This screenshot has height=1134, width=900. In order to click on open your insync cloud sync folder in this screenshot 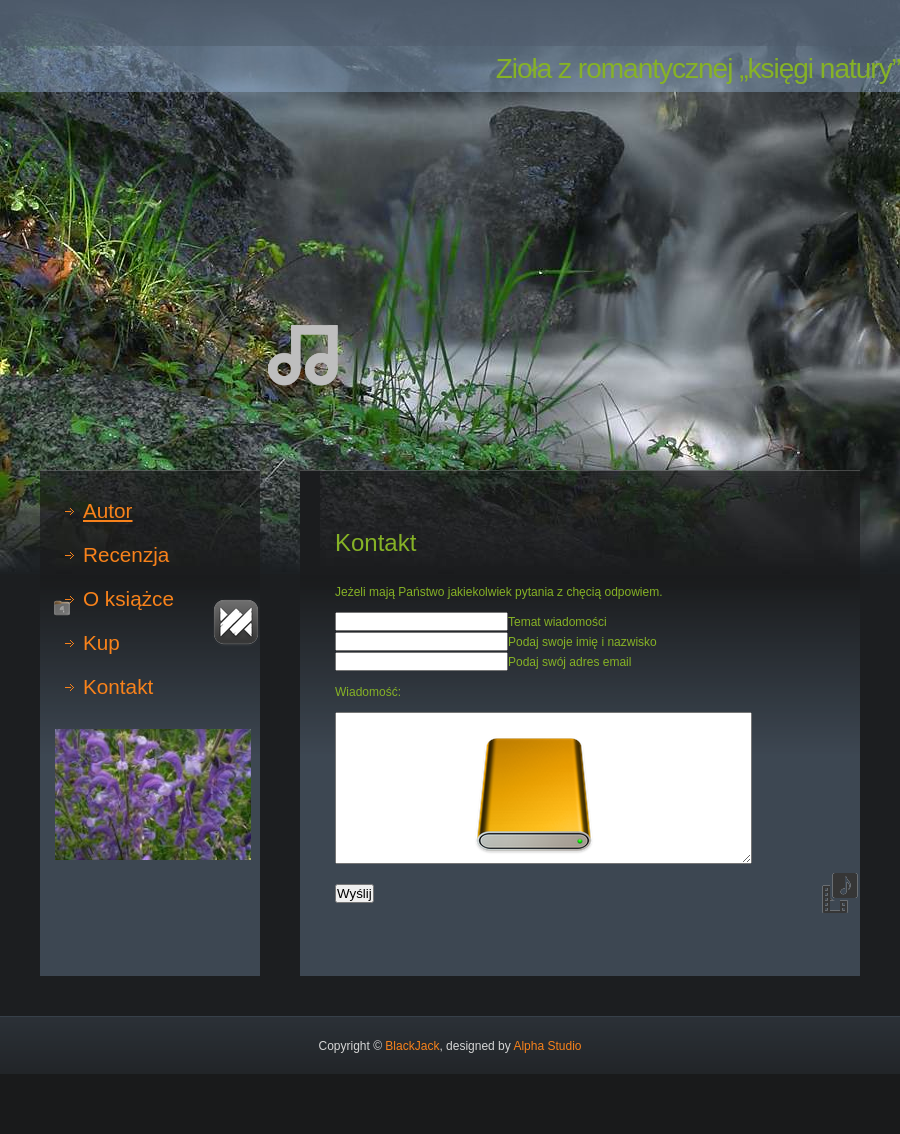, I will do `click(62, 608)`.